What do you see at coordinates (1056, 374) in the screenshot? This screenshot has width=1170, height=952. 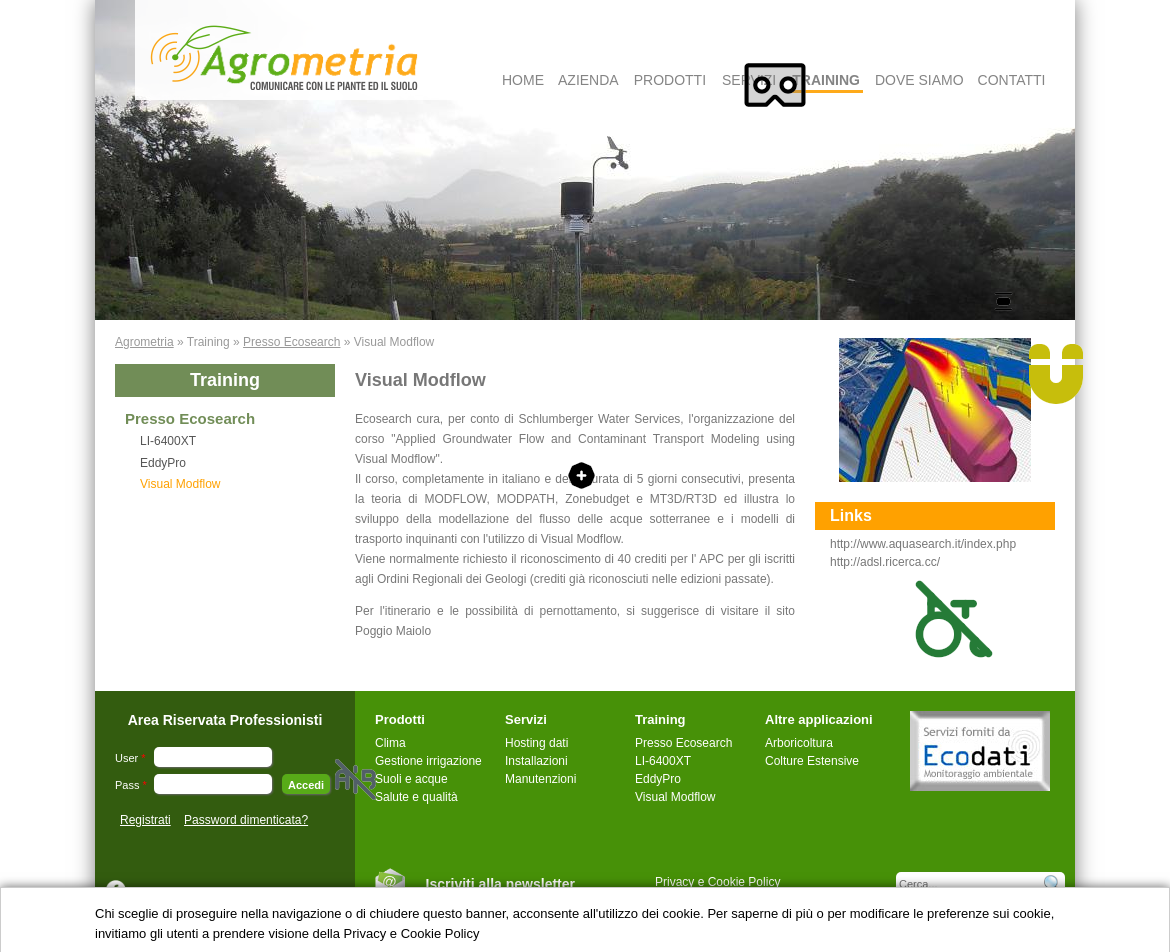 I see `attract or pull related items together` at bounding box center [1056, 374].